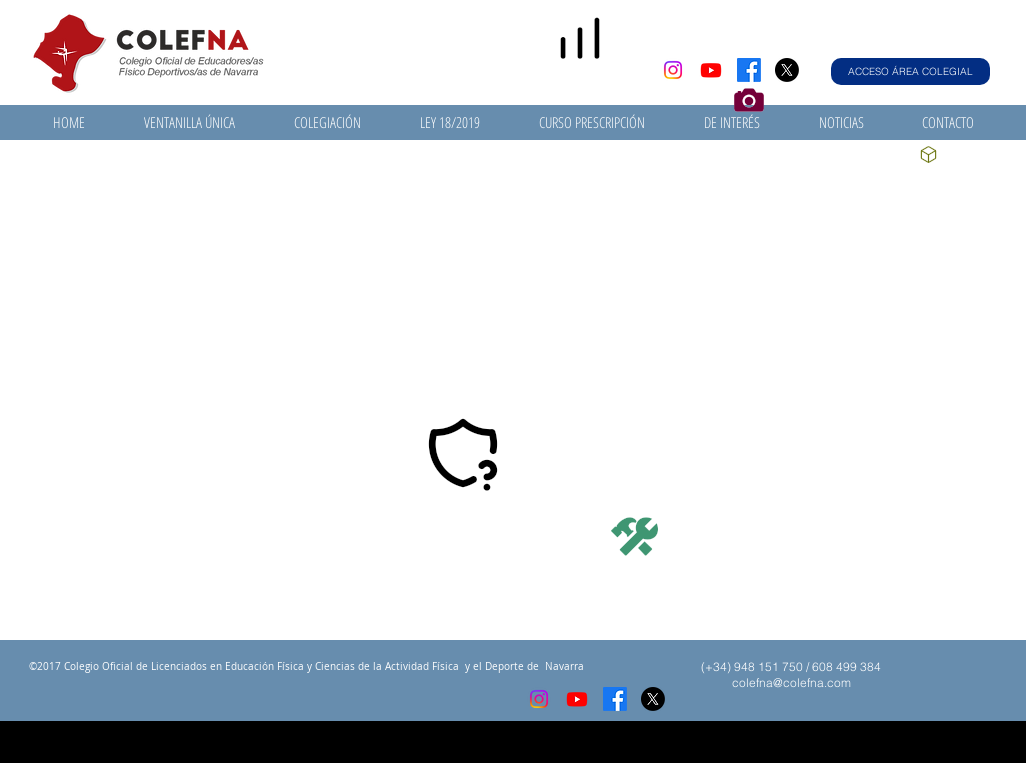  I want to click on access settings or configuration options, so click(634, 536).